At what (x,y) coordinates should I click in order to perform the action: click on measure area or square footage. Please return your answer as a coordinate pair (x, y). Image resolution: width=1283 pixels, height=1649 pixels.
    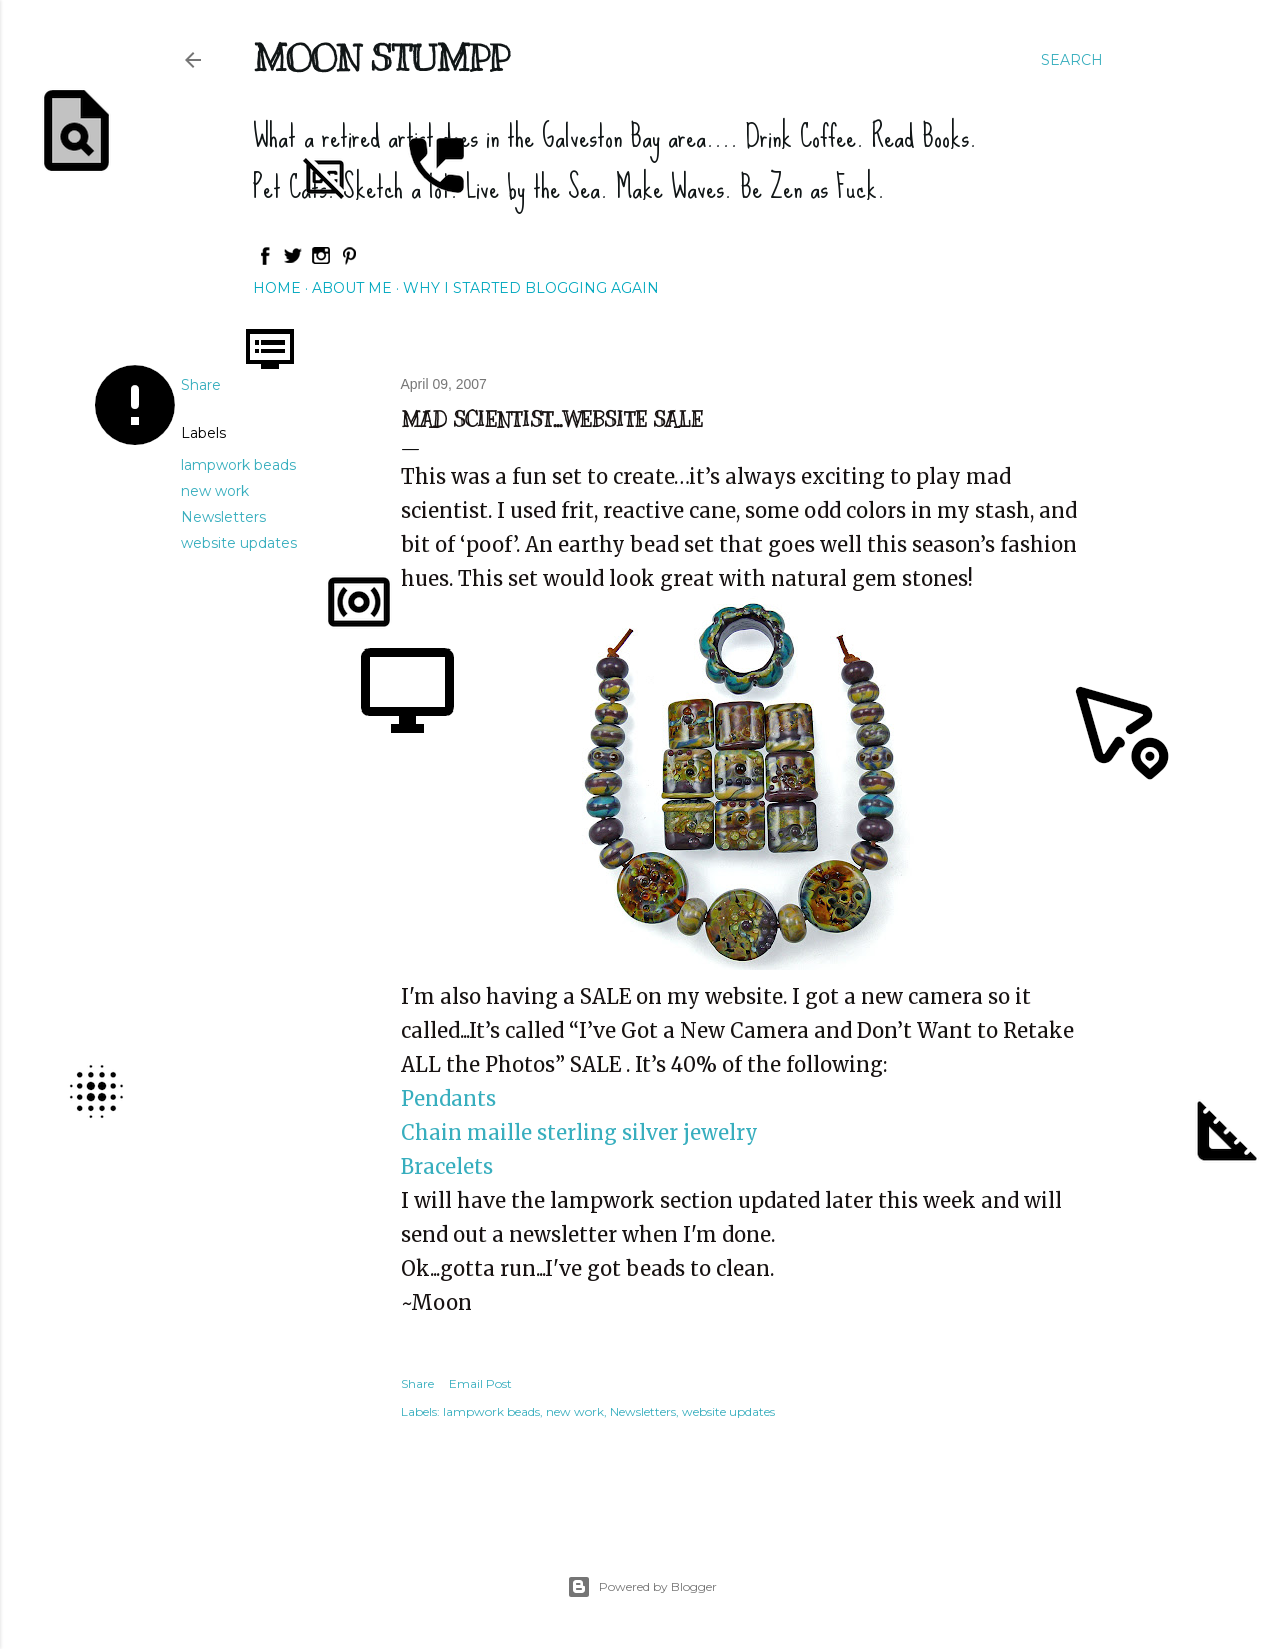
    Looking at the image, I should click on (1228, 1129).